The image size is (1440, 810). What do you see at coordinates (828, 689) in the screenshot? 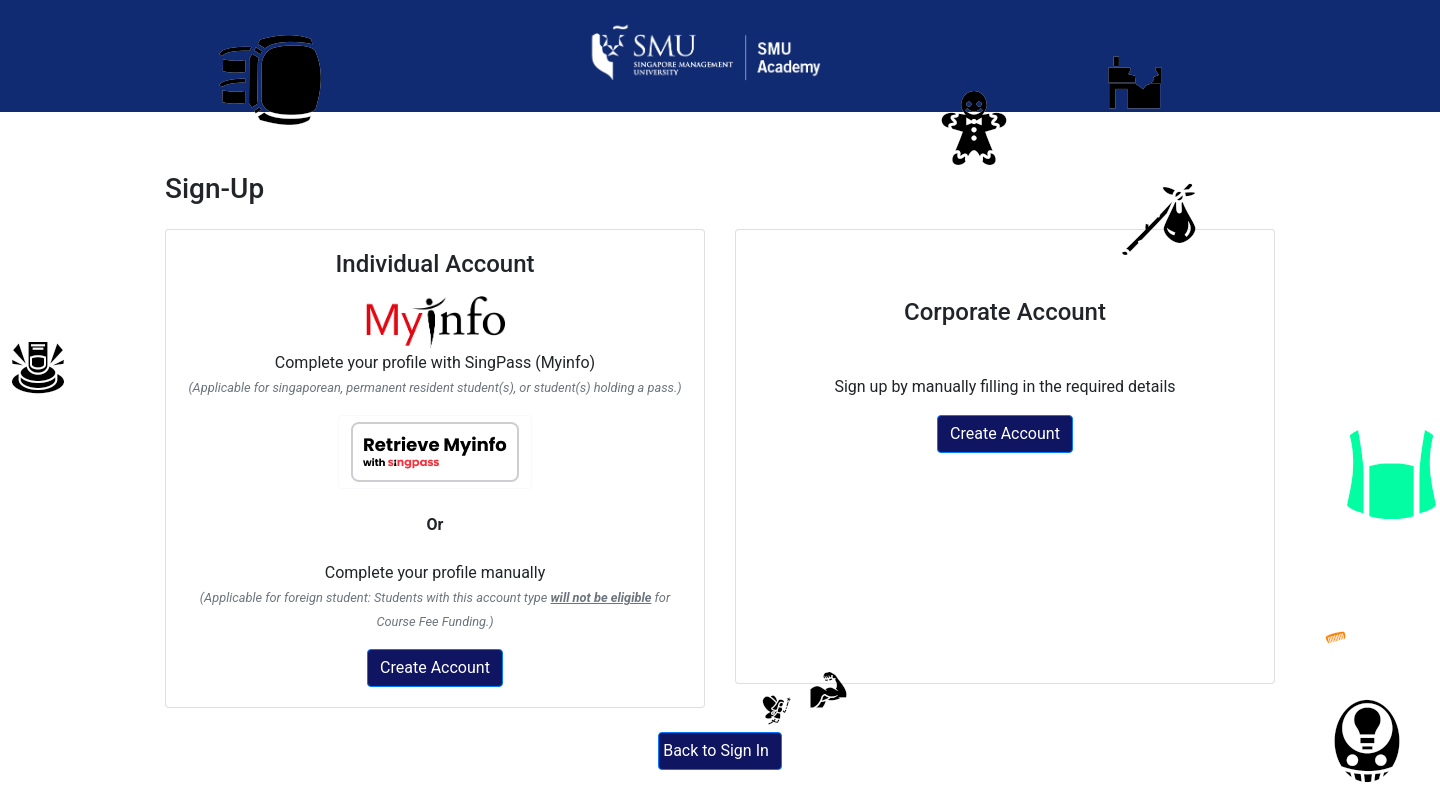
I see `view strength or fitness stats` at bounding box center [828, 689].